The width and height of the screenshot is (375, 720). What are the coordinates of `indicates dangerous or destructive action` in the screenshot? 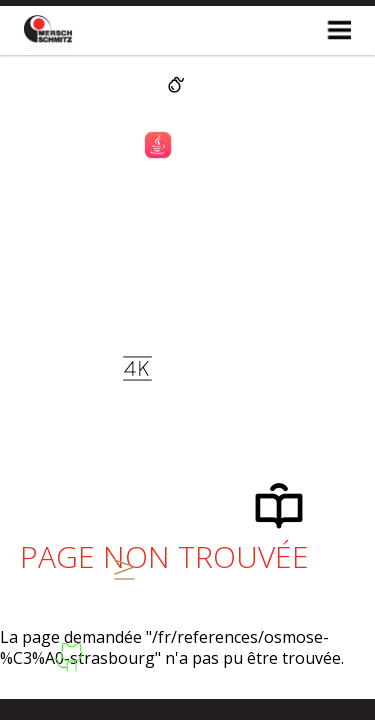 It's located at (175, 84).